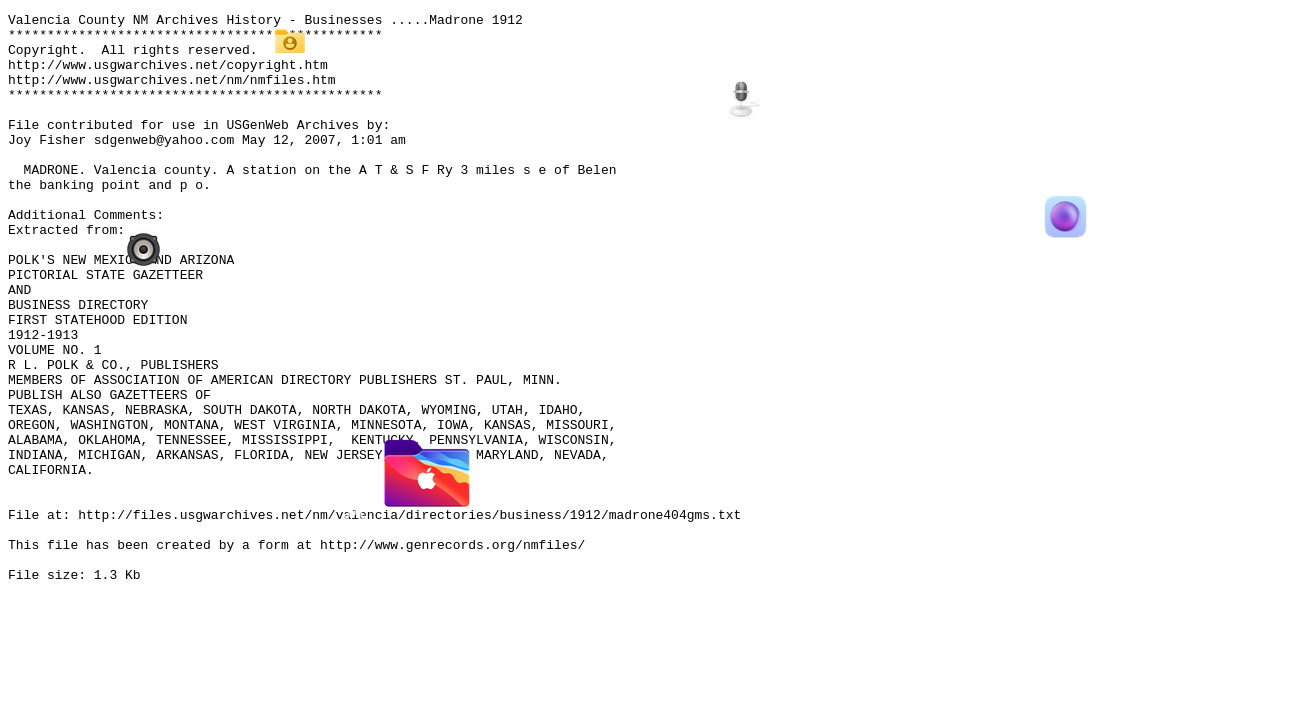 This screenshot has width=1293, height=720. I want to click on access microphone settings, so click(742, 98).